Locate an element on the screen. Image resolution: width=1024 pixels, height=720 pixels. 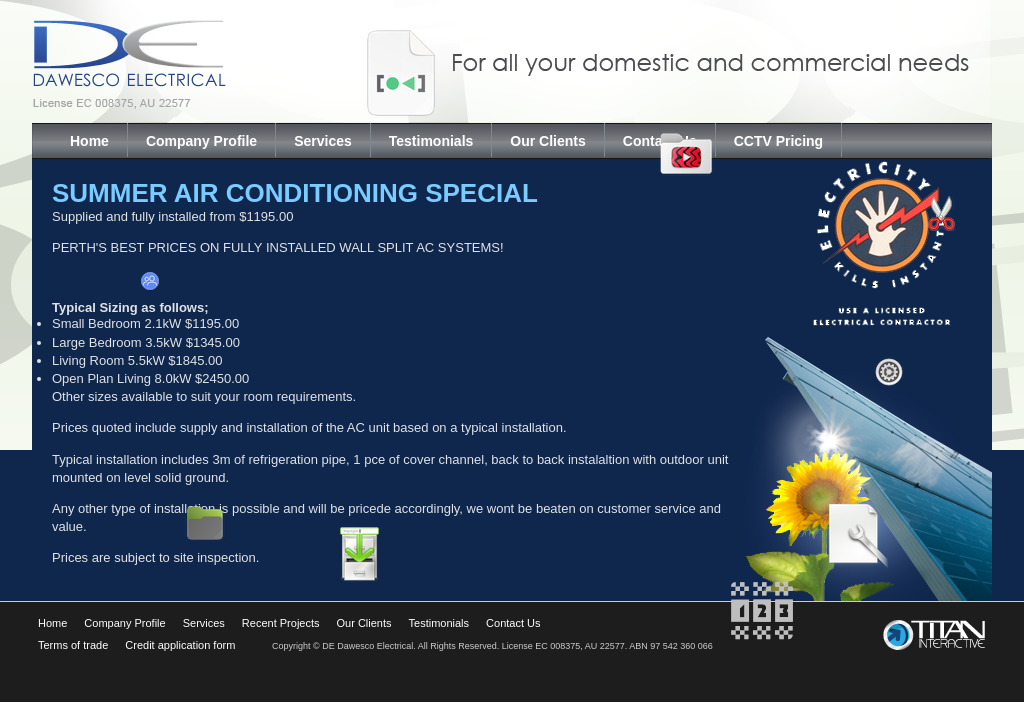
cut selected content to clipboard is located at coordinates (941, 213).